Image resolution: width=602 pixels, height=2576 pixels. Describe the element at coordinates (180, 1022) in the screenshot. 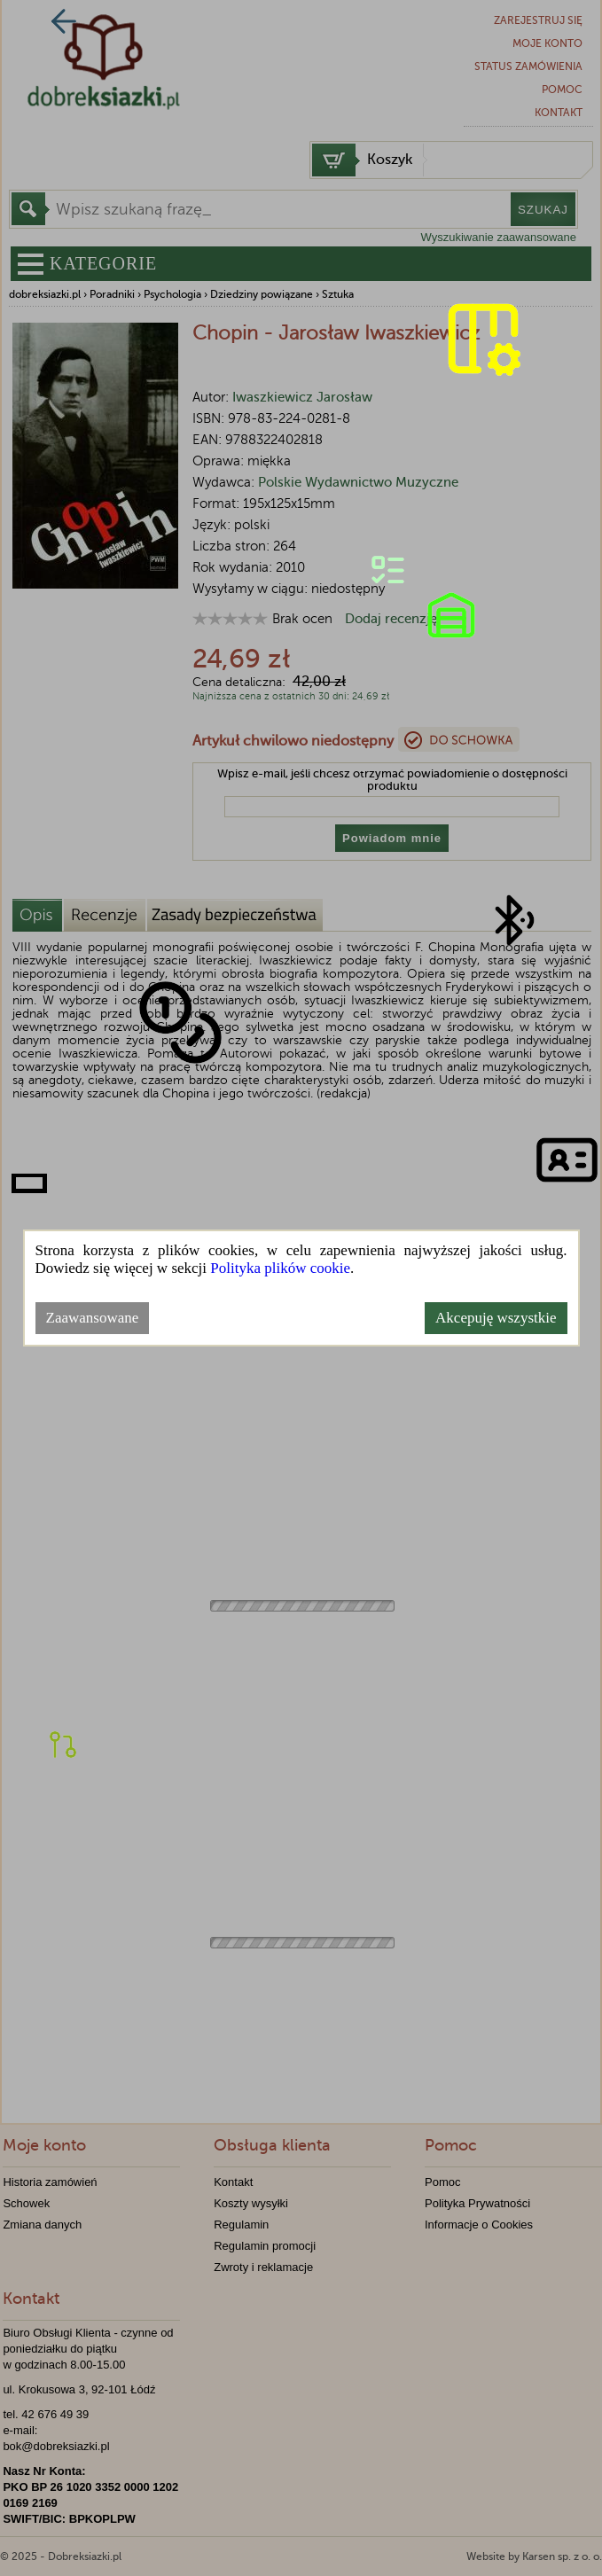

I see `view your coin balance or currency` at that location.